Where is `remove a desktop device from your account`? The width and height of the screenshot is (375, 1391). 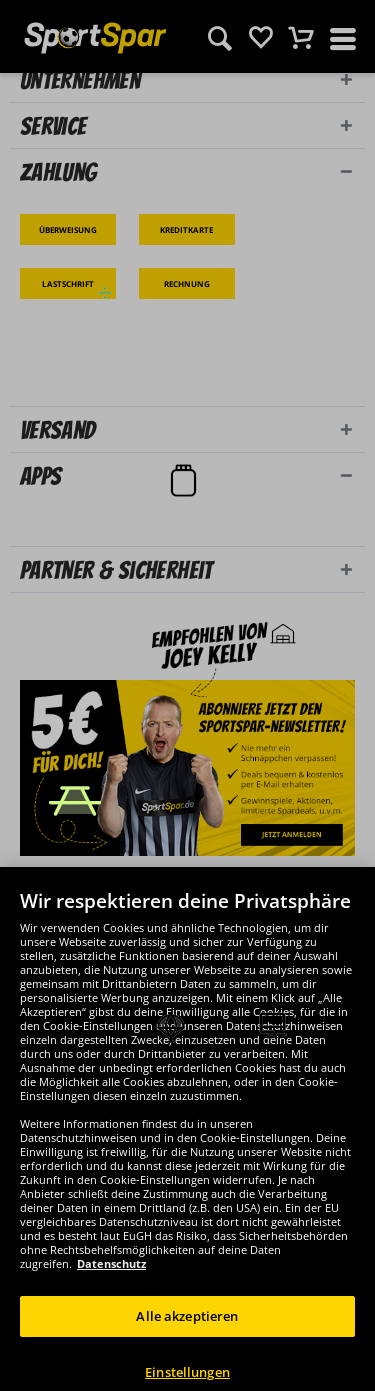 remove a desktop device from your account is located at coordinates (272, 1025).